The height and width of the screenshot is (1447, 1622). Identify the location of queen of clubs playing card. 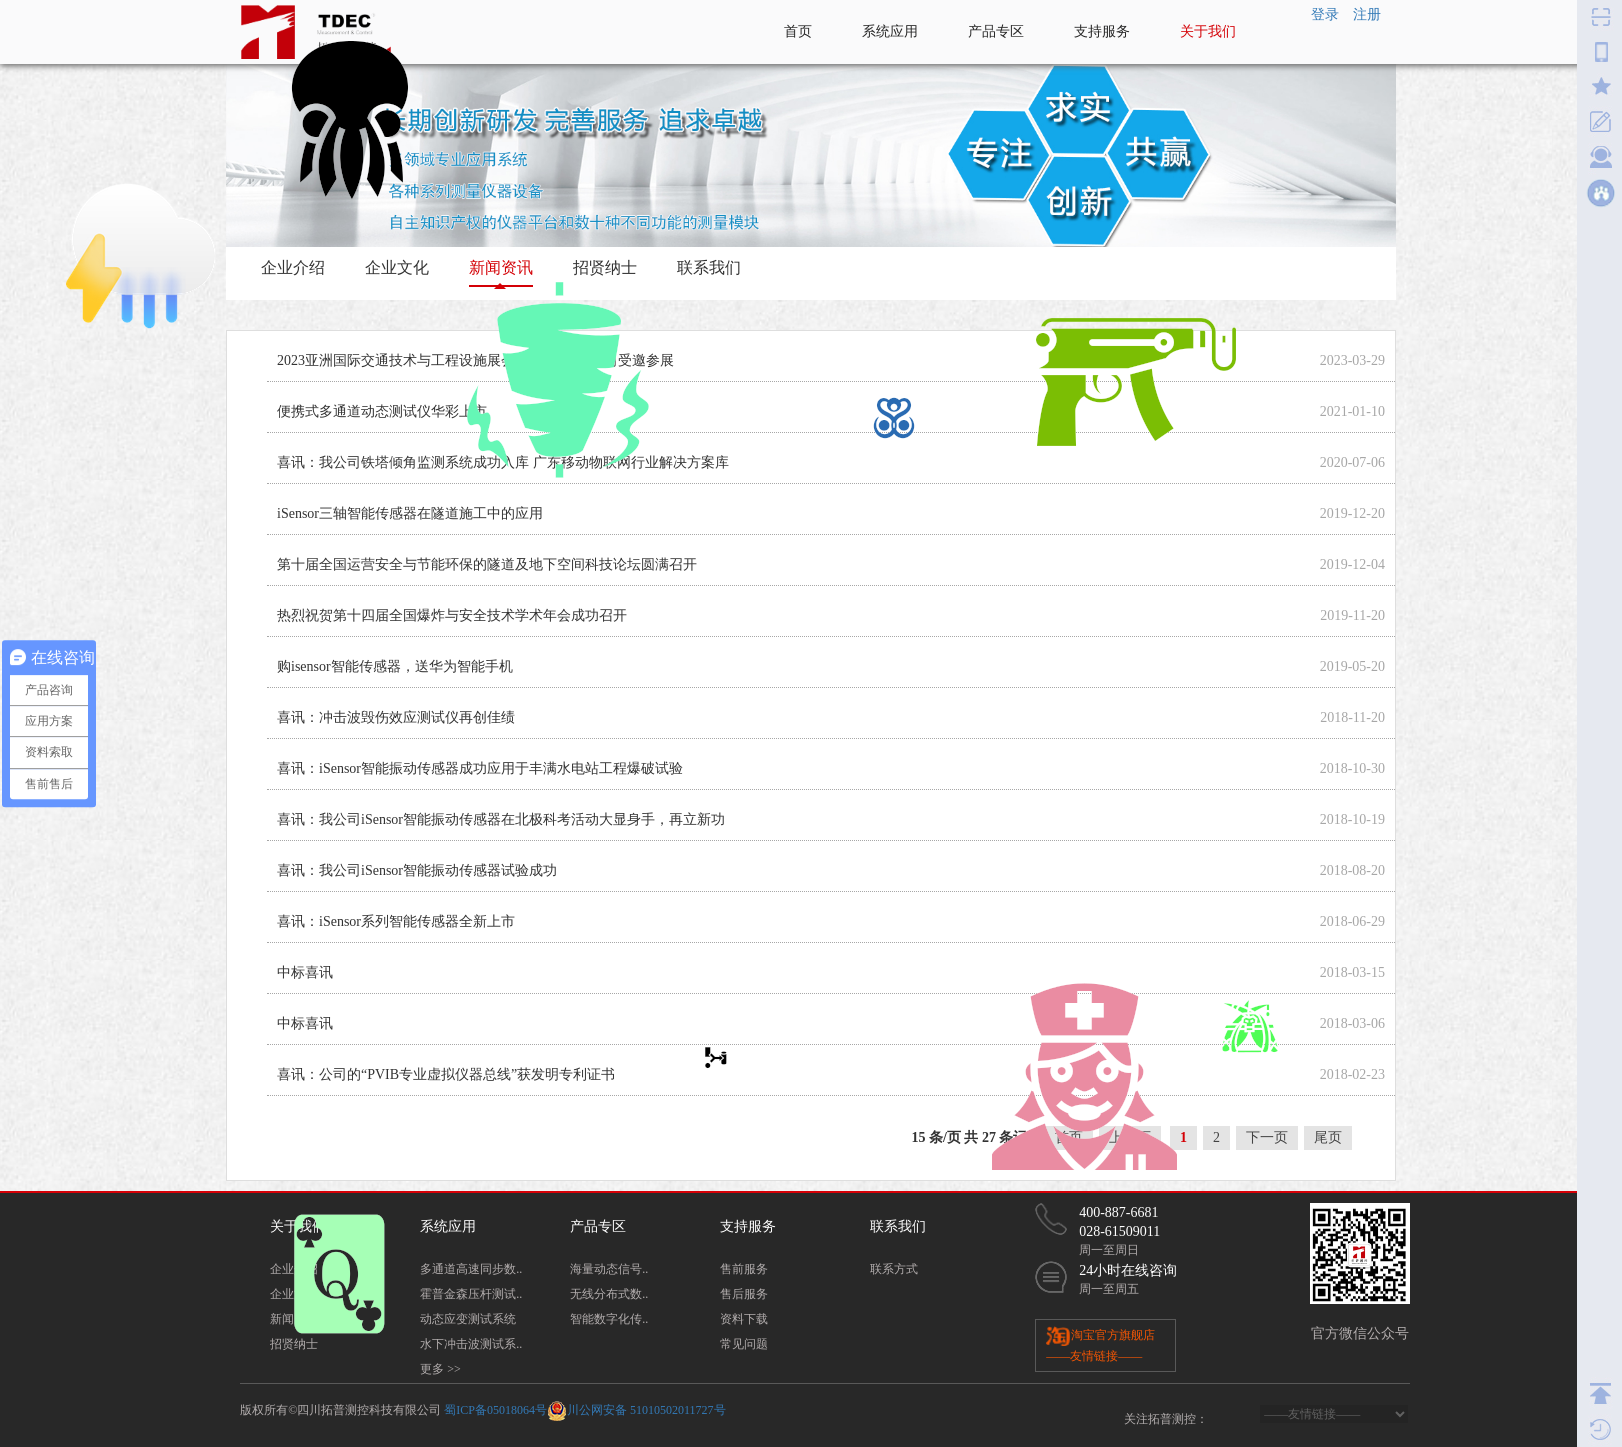
(339, 1274).